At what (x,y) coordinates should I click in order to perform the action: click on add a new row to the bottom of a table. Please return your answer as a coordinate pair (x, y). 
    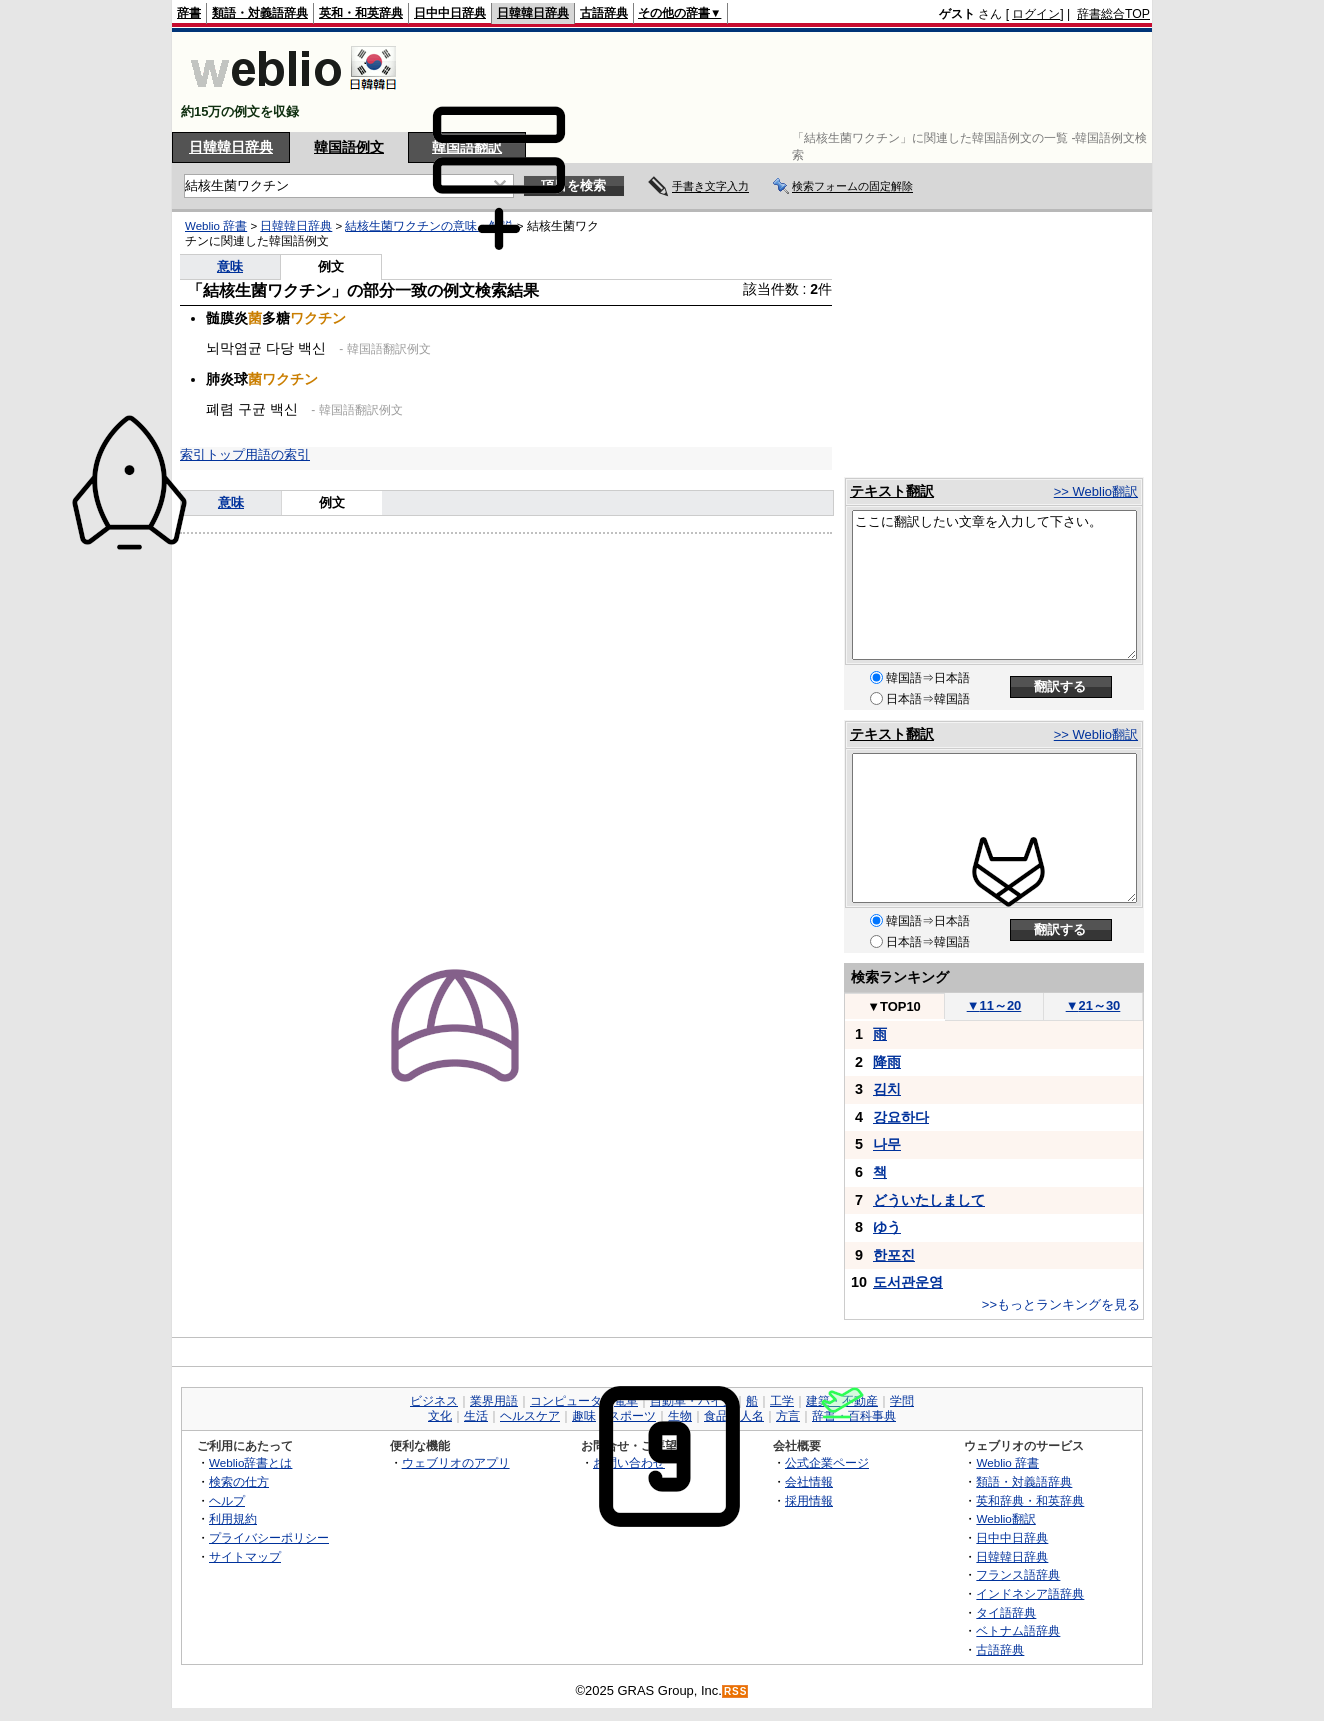
    Looking at the image, I should click on (499, 167).